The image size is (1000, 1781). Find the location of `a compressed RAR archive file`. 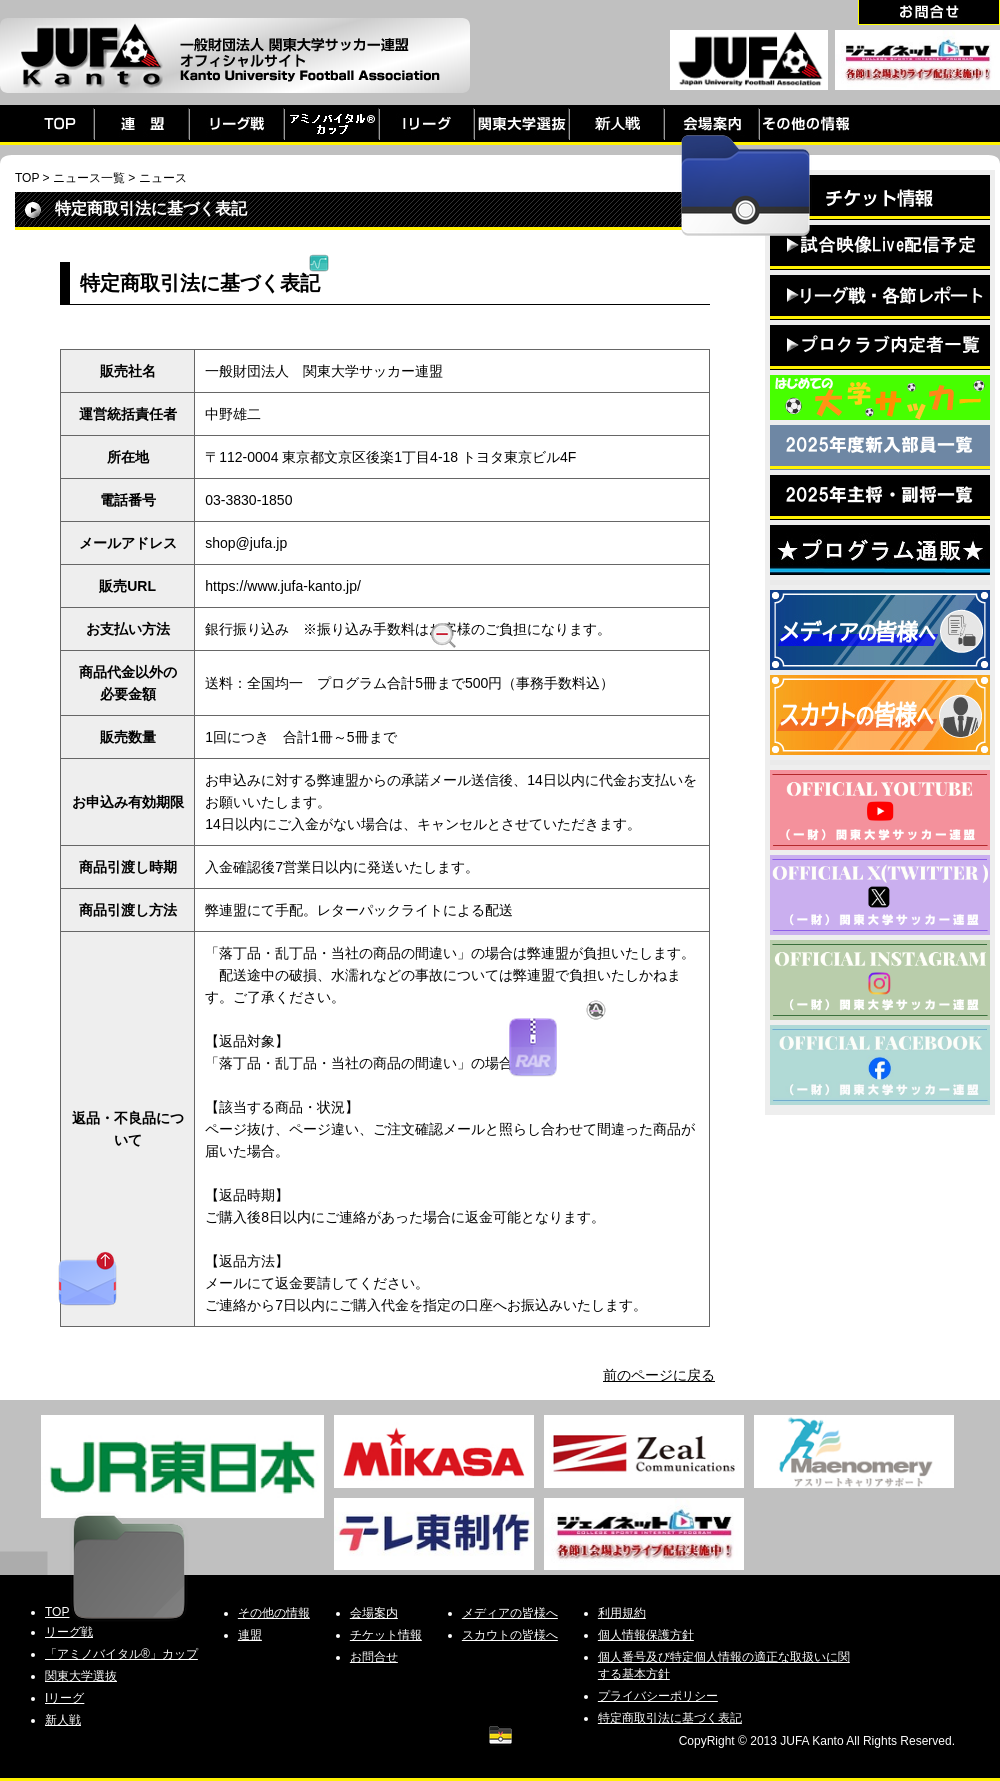

a compressed RAR archive file is located at coordinates (533, 1047).